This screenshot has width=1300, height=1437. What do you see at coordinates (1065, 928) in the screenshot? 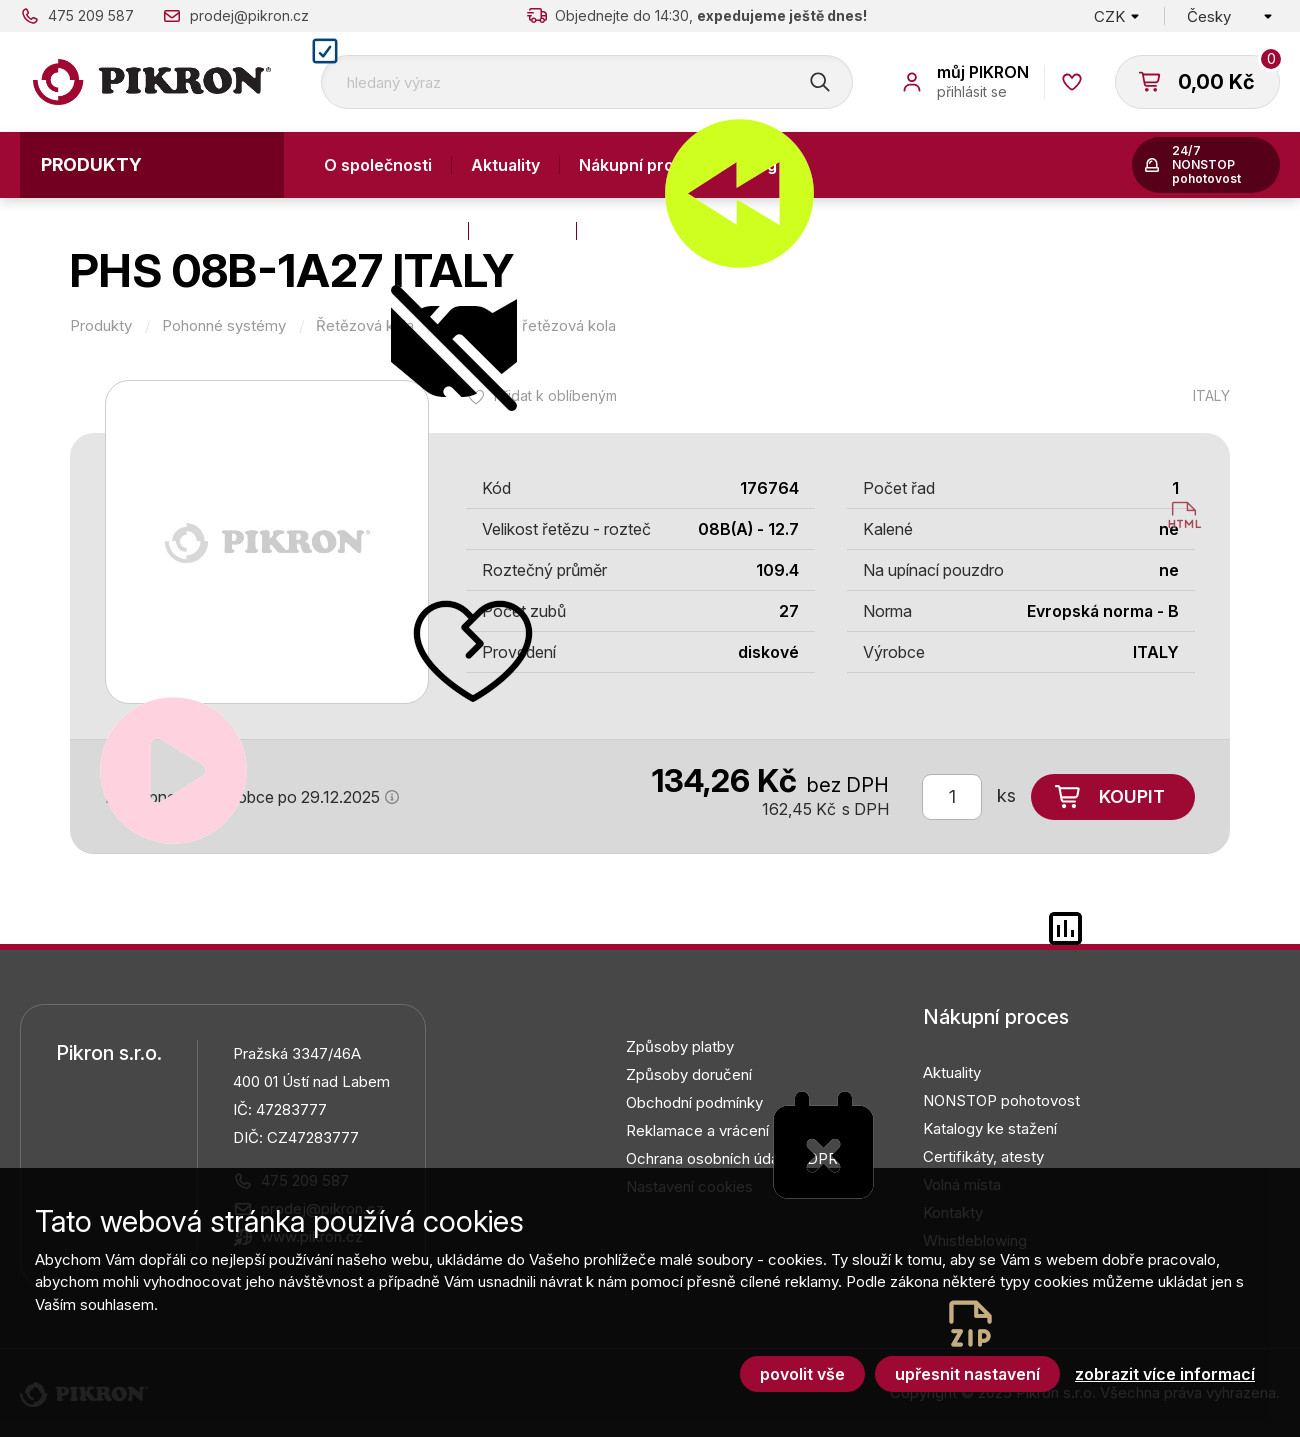
I see `view poll results` at bounding box center [1065, 928].